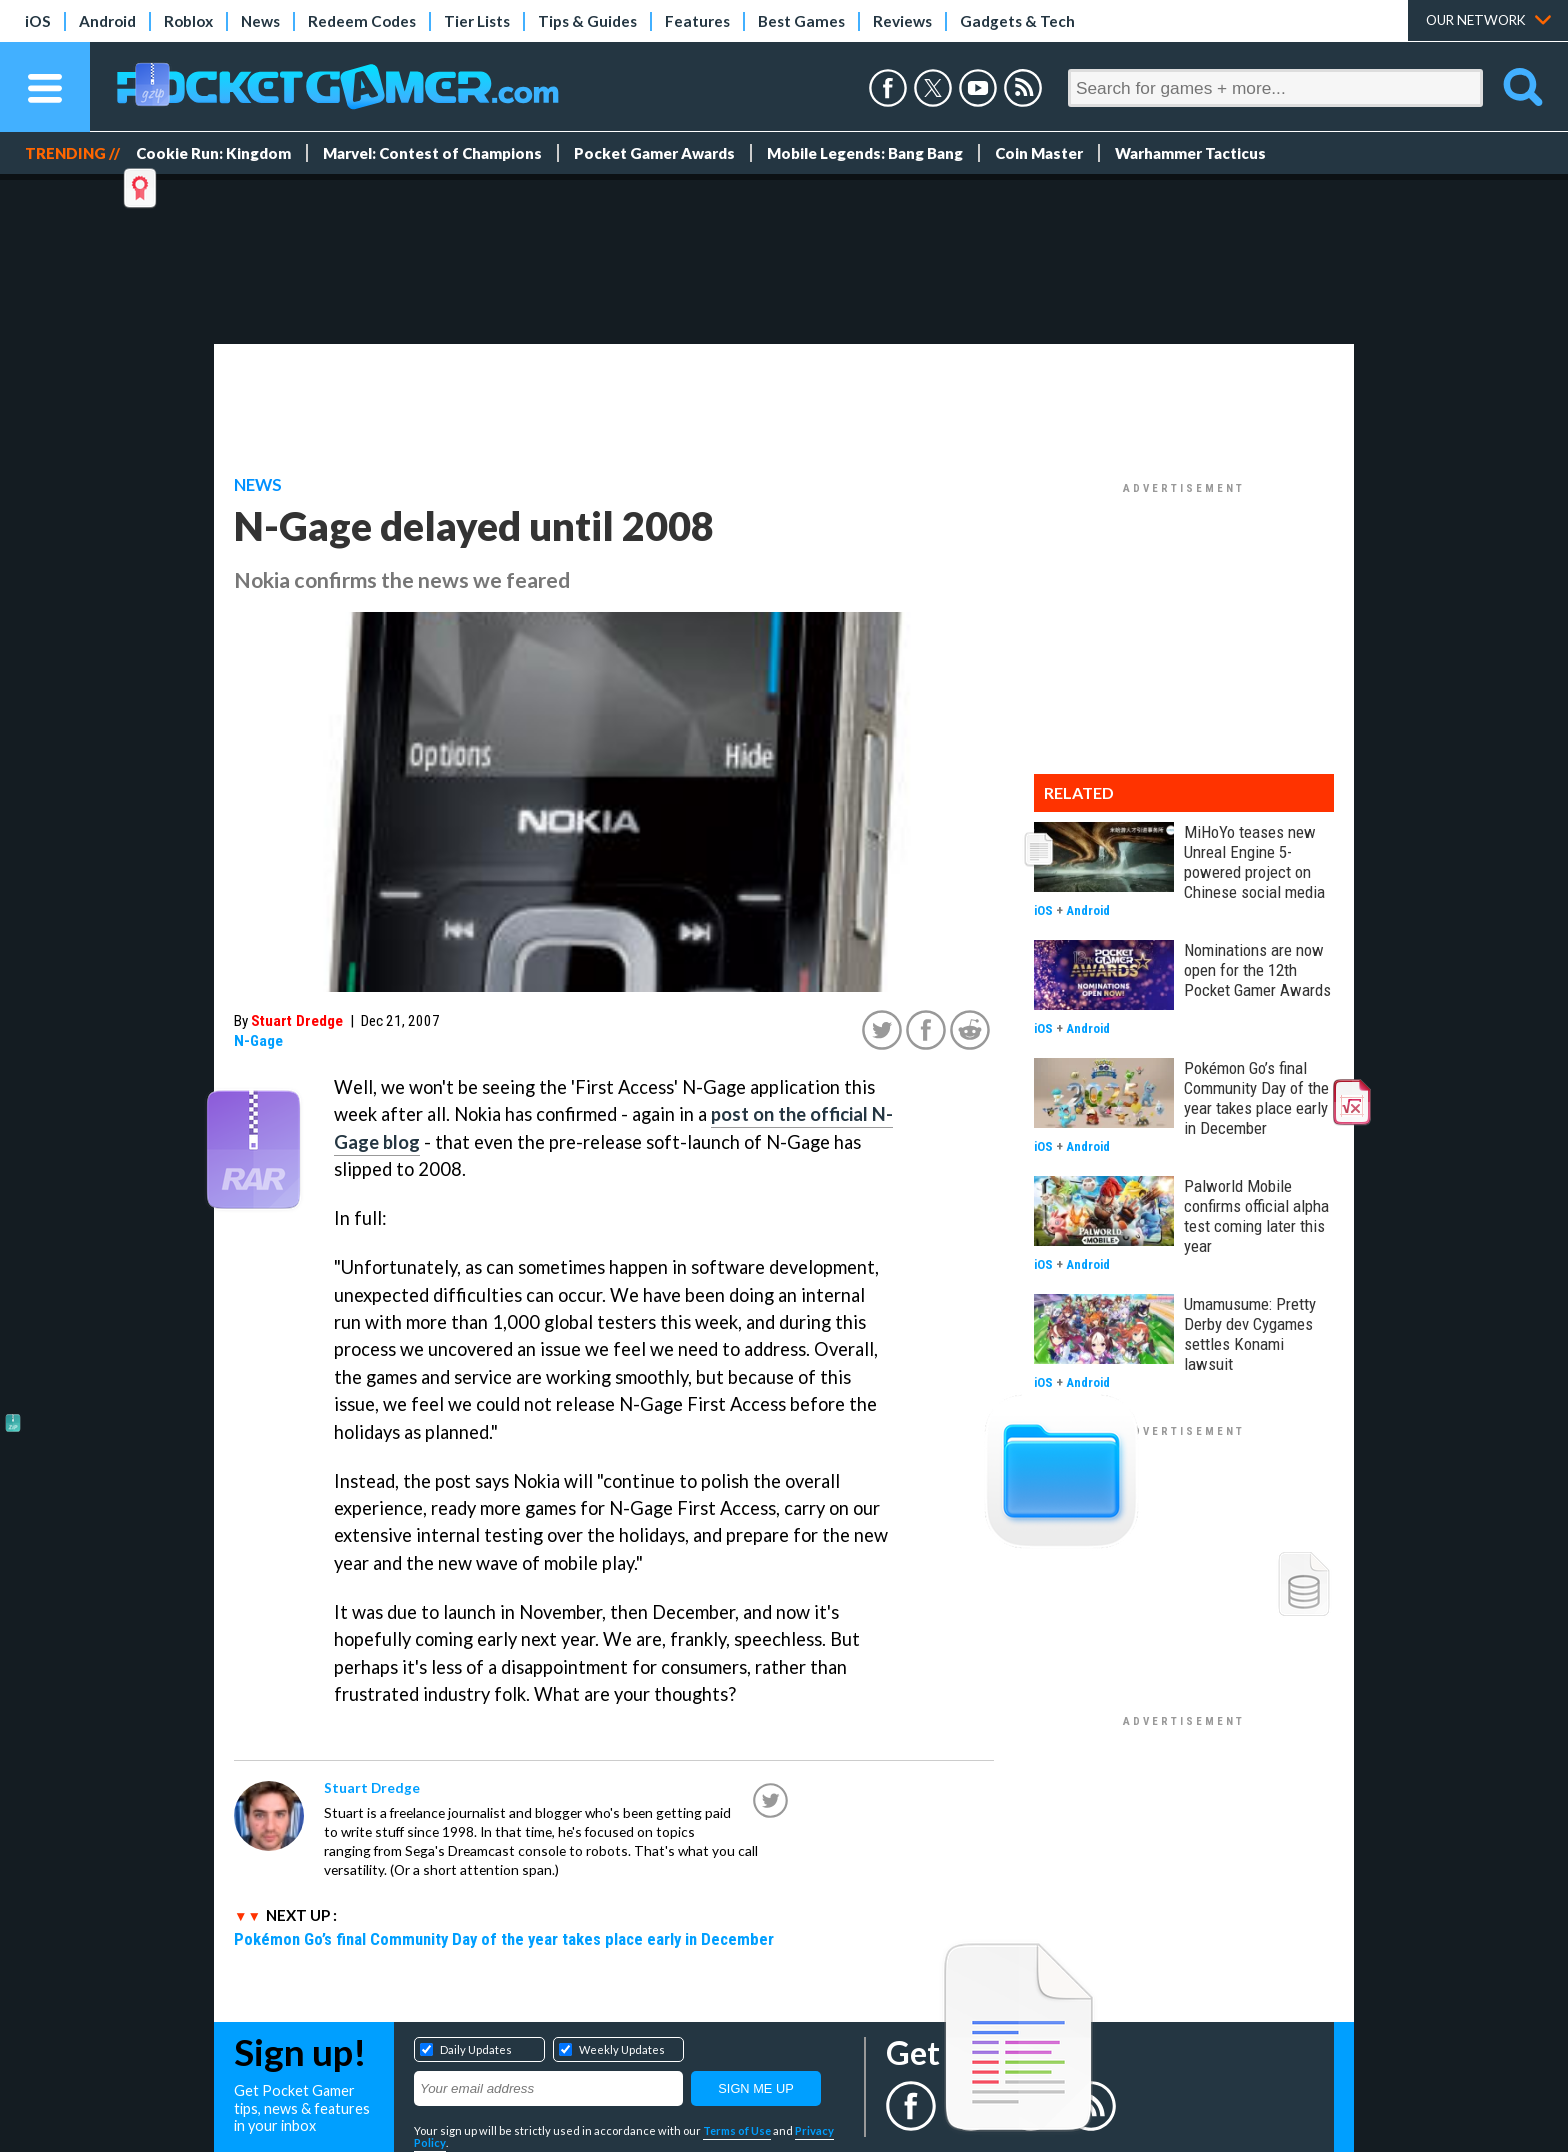  I want to click on a pkcs7 certificate file or security credential, so click(140, 188).